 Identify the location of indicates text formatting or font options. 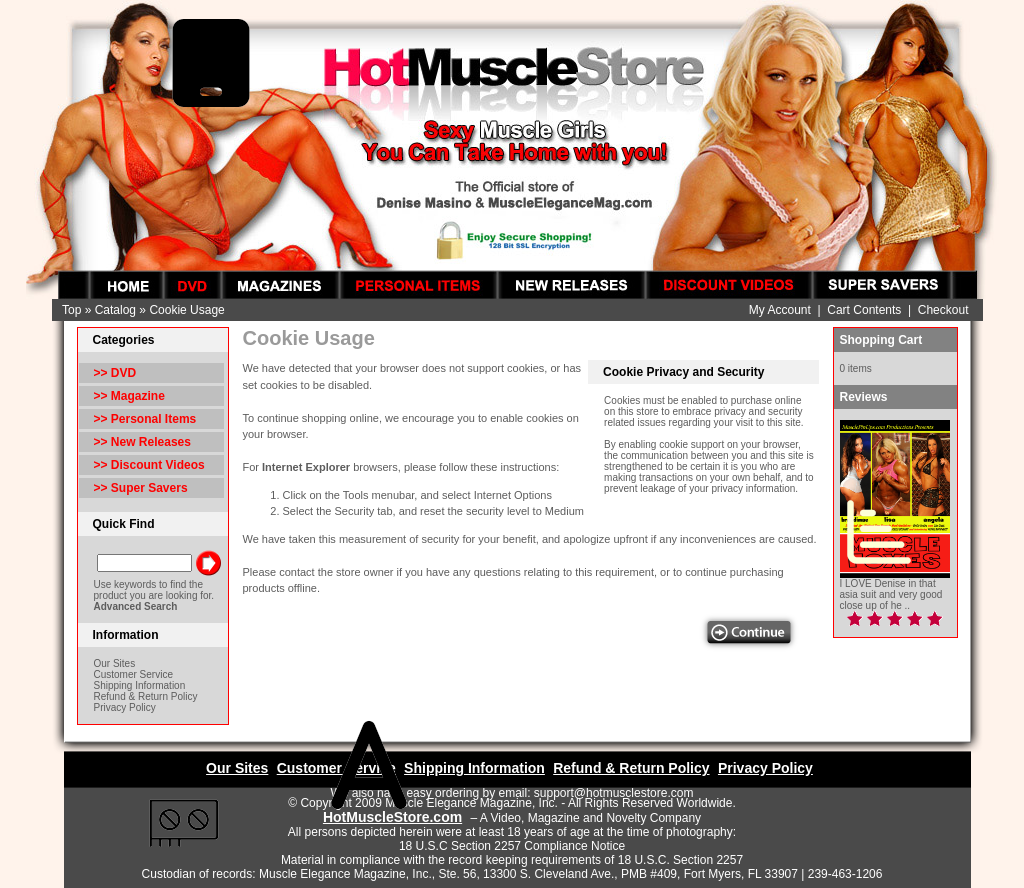
(369, 765).